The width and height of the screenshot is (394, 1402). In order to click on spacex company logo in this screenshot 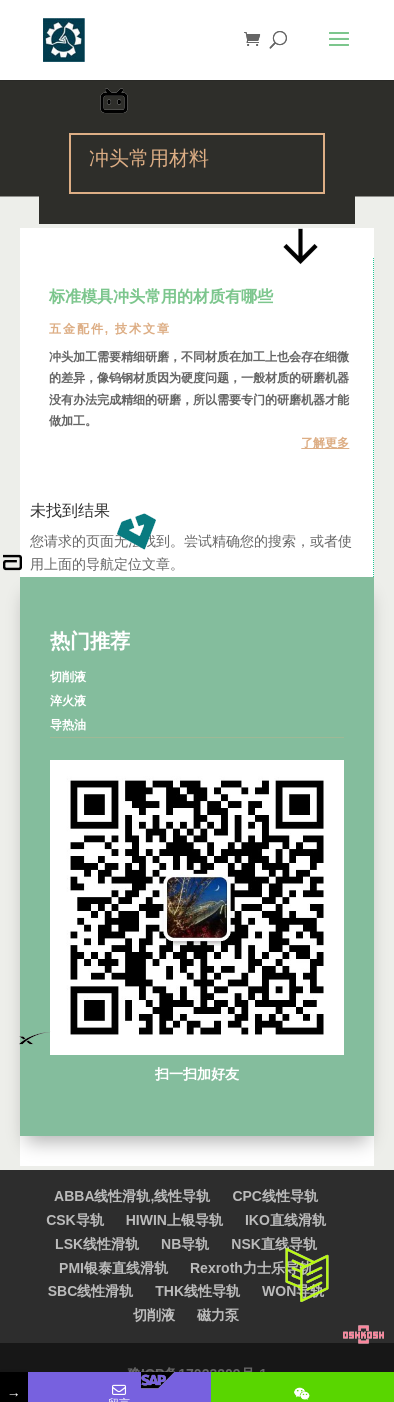, I will do `click(35, 1038)`.